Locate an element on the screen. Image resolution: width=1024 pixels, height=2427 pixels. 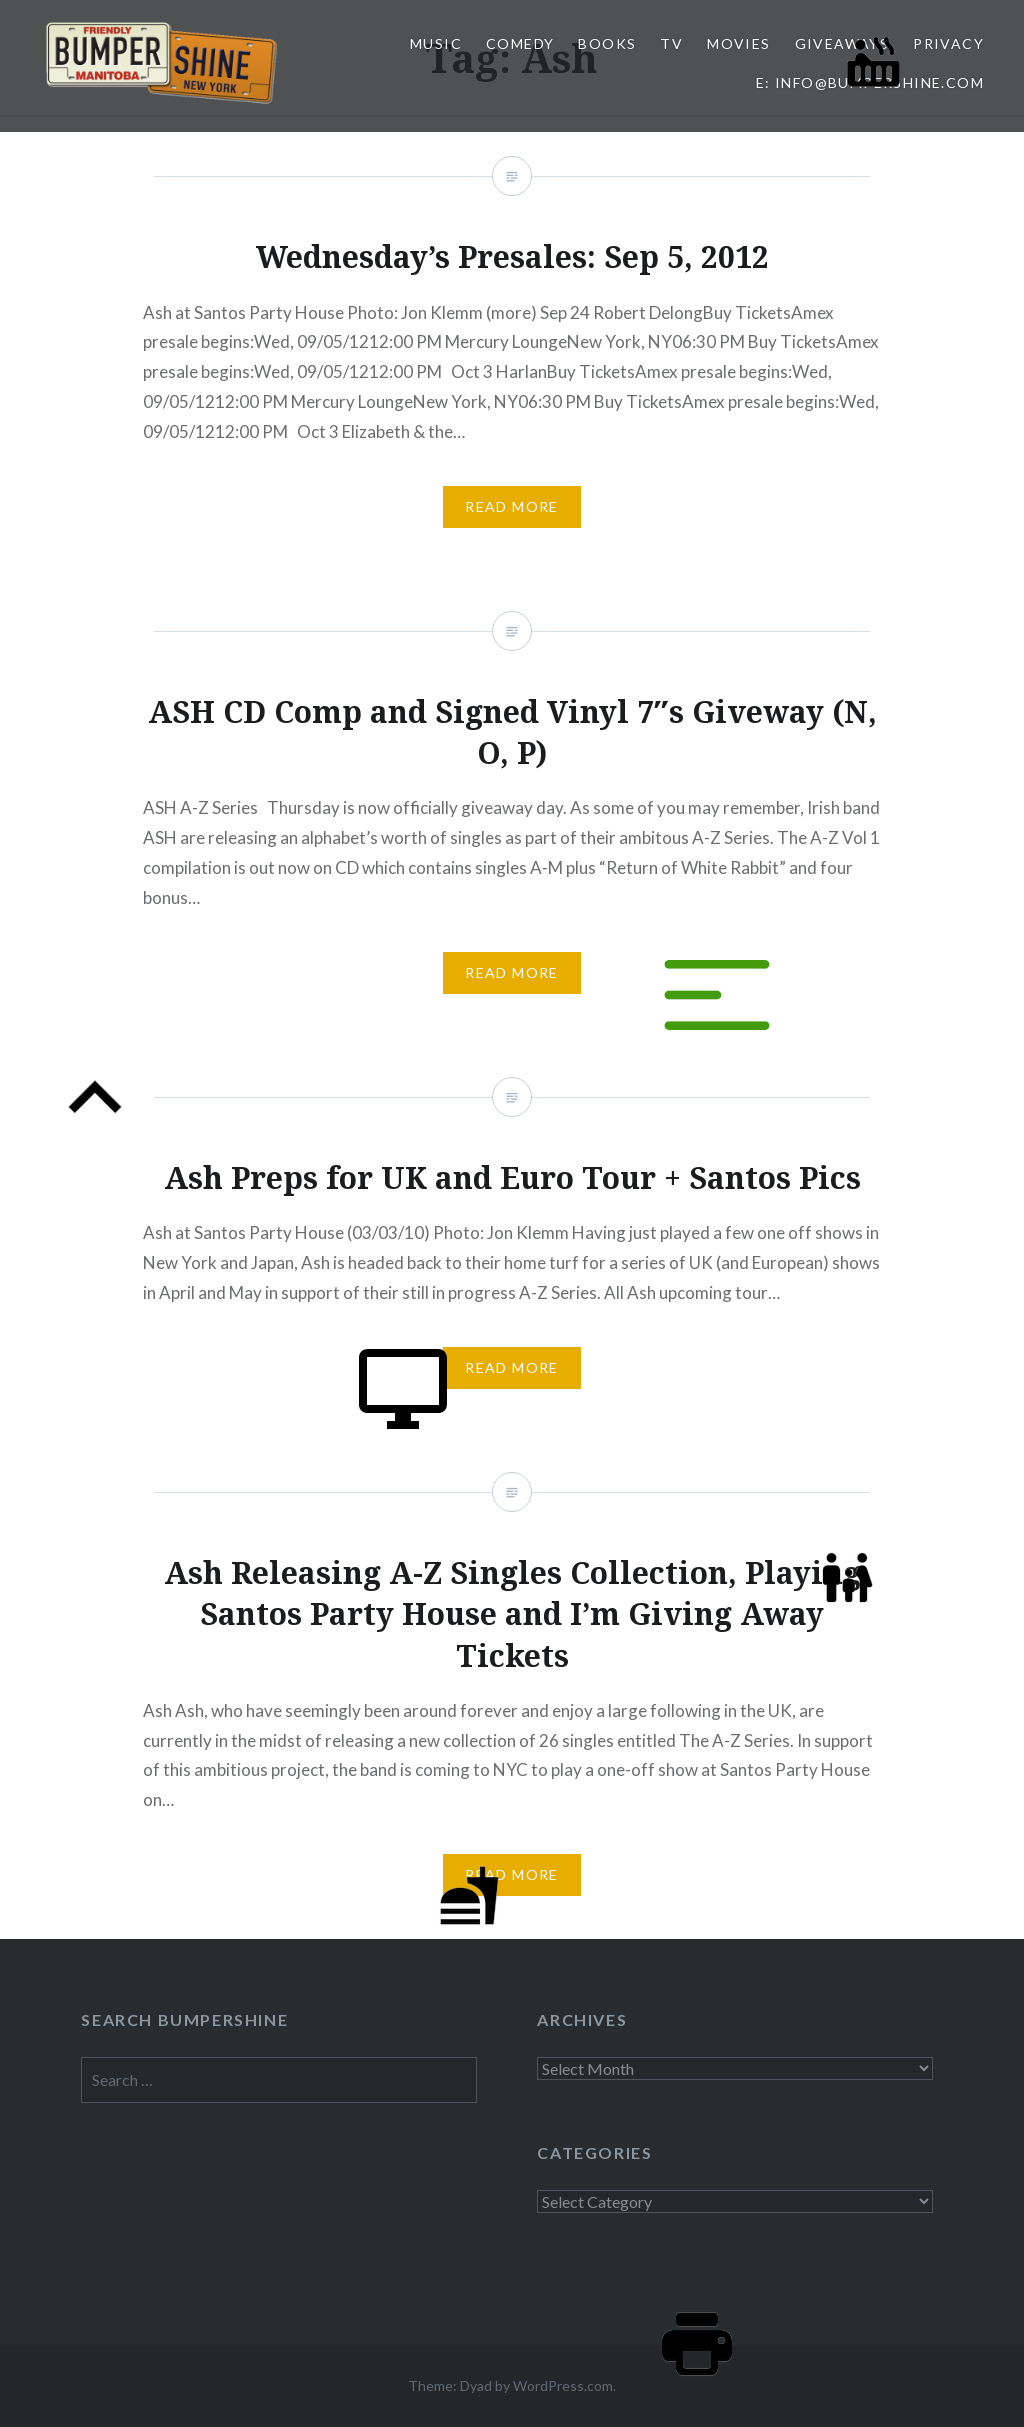
collapse an expanded section or menu is located at coordinates (95, 1098).